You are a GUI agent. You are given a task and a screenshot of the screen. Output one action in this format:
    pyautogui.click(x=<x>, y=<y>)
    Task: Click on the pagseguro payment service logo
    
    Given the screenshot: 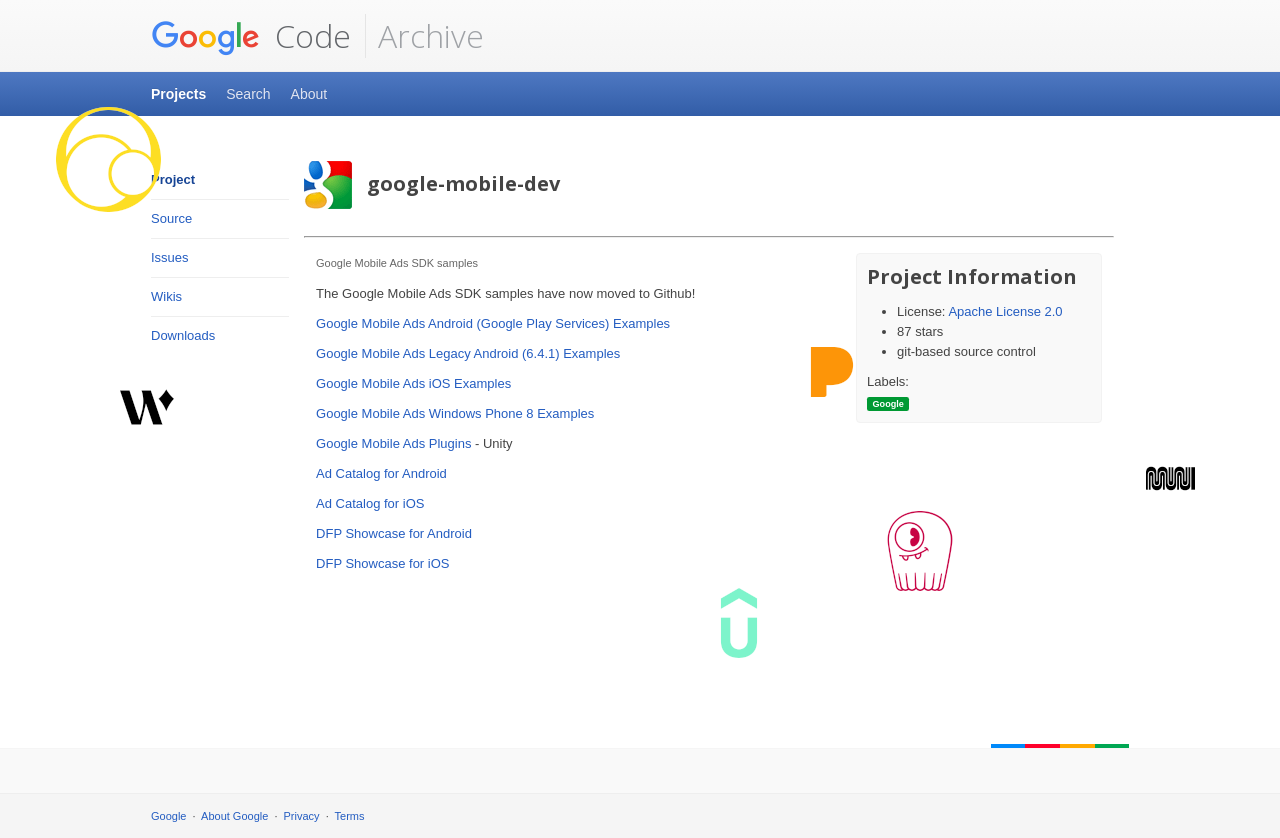 What is the action you would take?
    pyautogui.click(x=108, y=159)
    